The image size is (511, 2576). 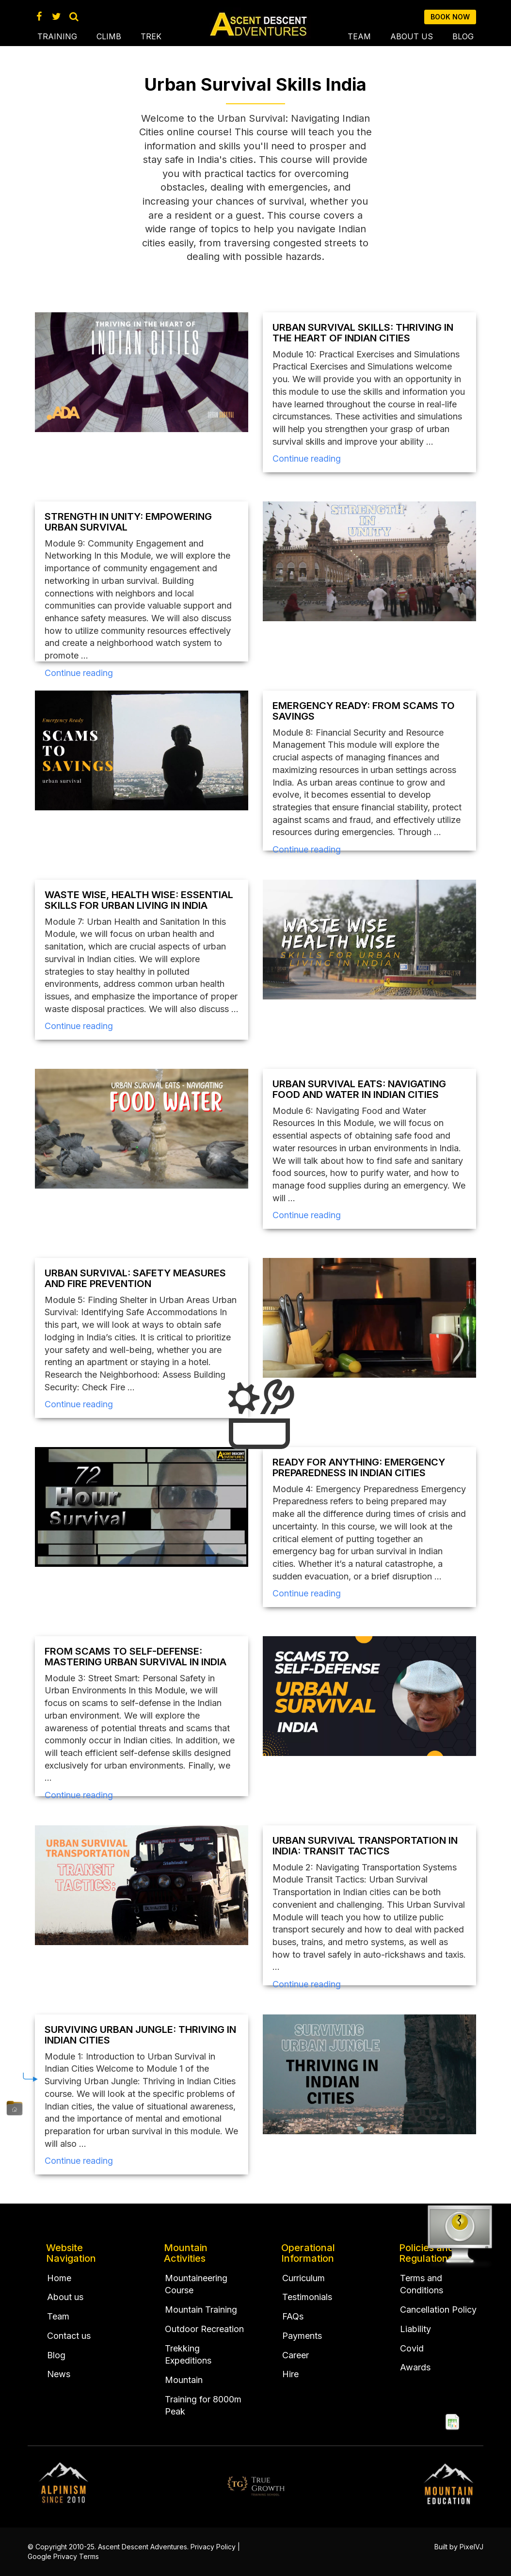 What do you see at coordinates (31, 2076) in the screenshot?
I see `forward this email to another recipient` at bounding box center [31, 2076].